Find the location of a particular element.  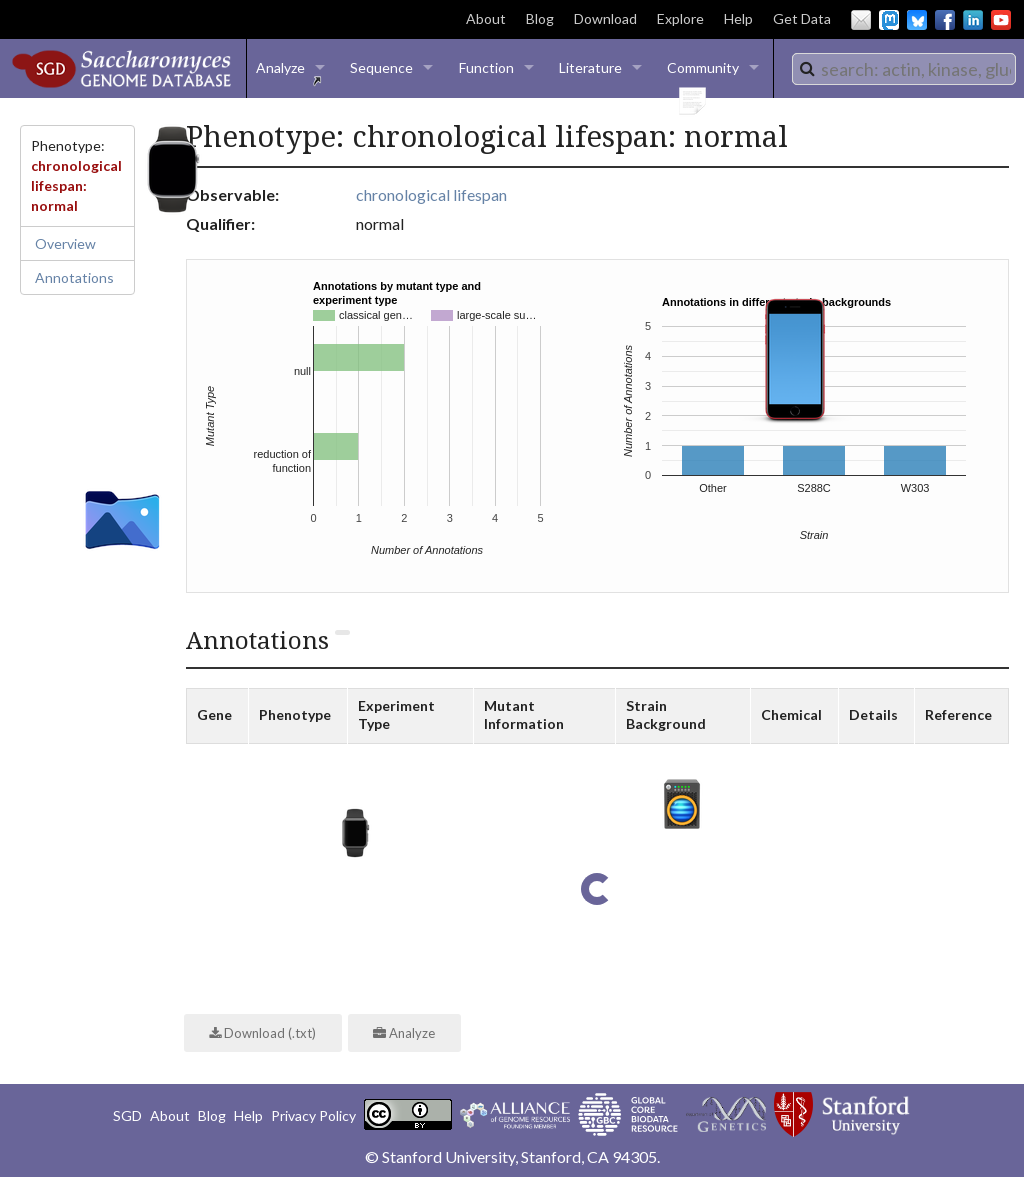

a text clipping file containing copied text is located at coordinates (692, 101).